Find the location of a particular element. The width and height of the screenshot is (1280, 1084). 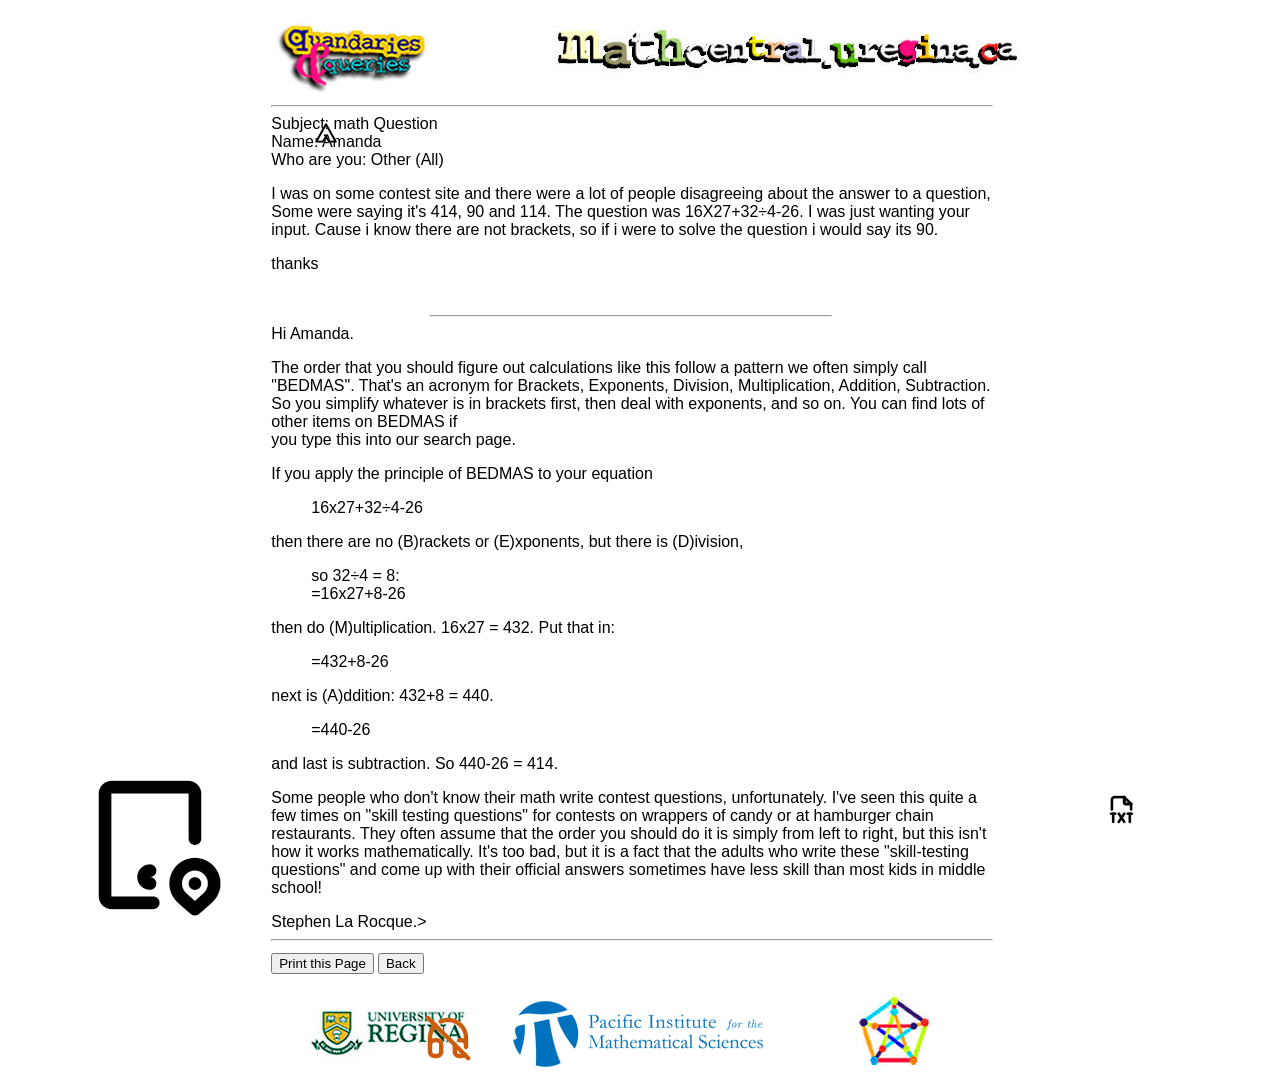

view camping or outdoor accommodation options is located at coordinates (326, 133).